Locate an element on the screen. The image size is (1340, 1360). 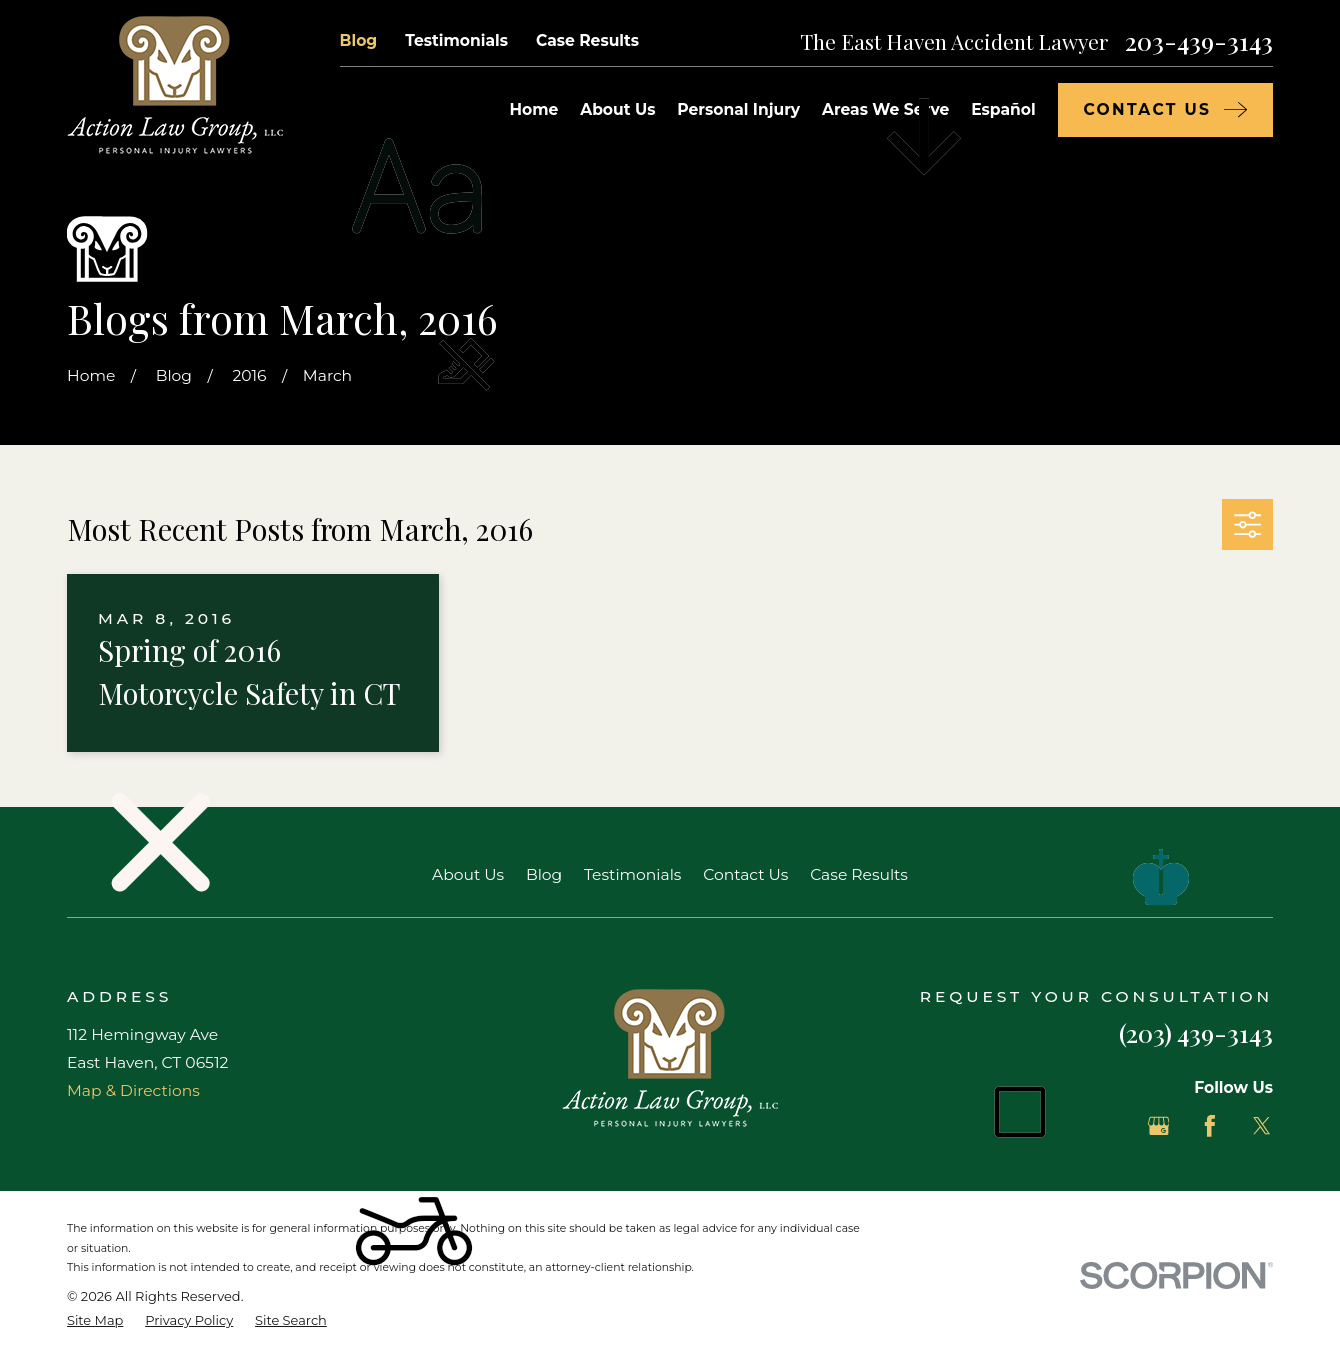
indicates premium or royal status is located at coordinates (1161, 881).